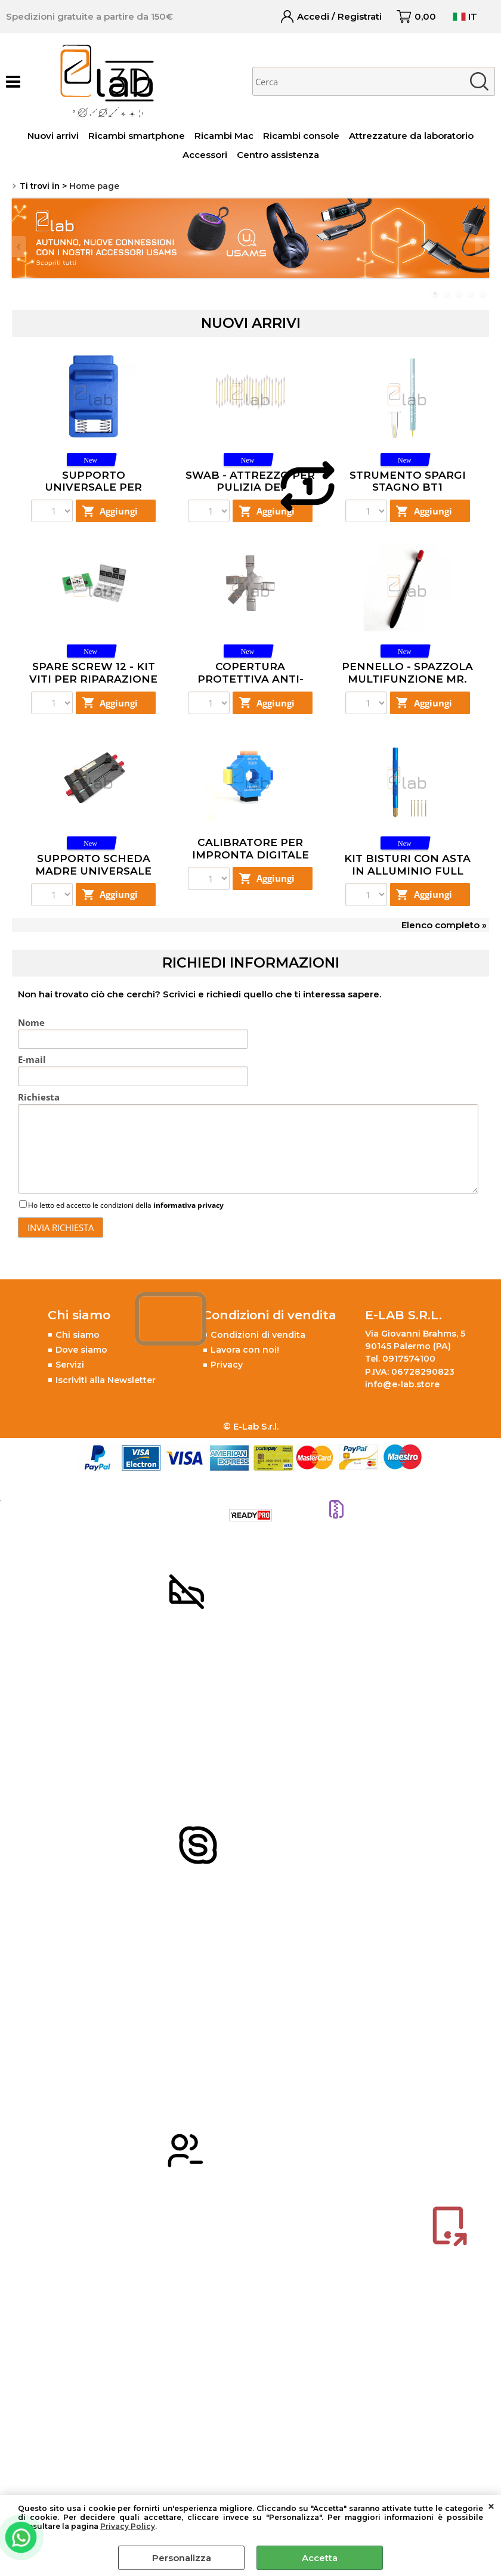  I want to click on compressed or zipped file, so click(336, 1509).